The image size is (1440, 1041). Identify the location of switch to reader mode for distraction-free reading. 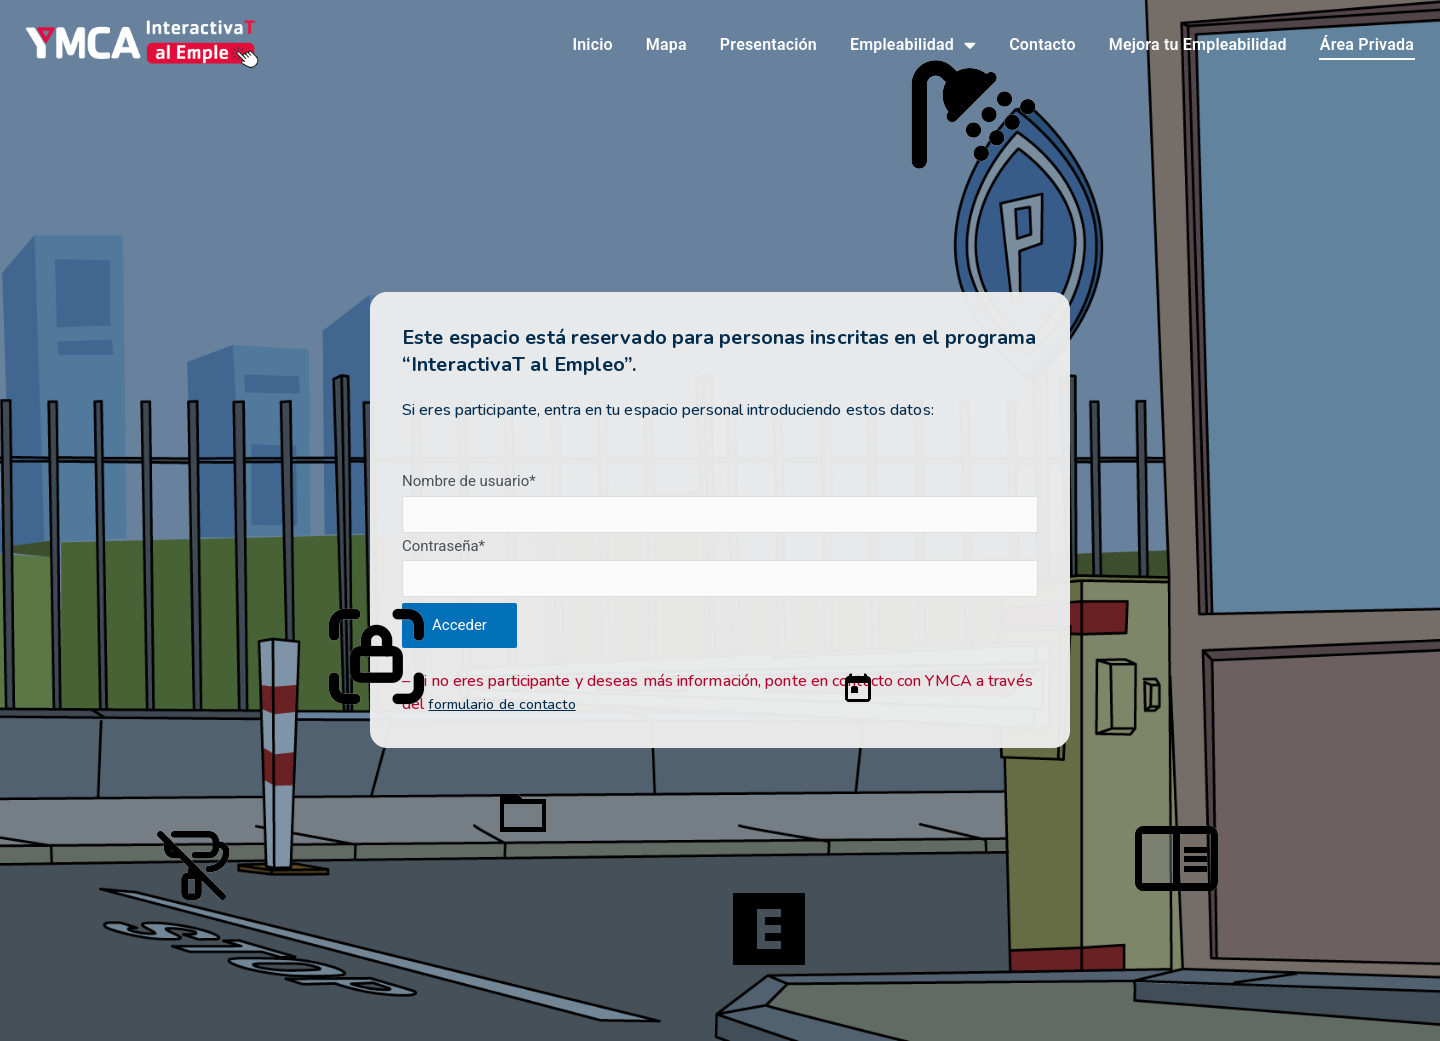
(1176, 856).